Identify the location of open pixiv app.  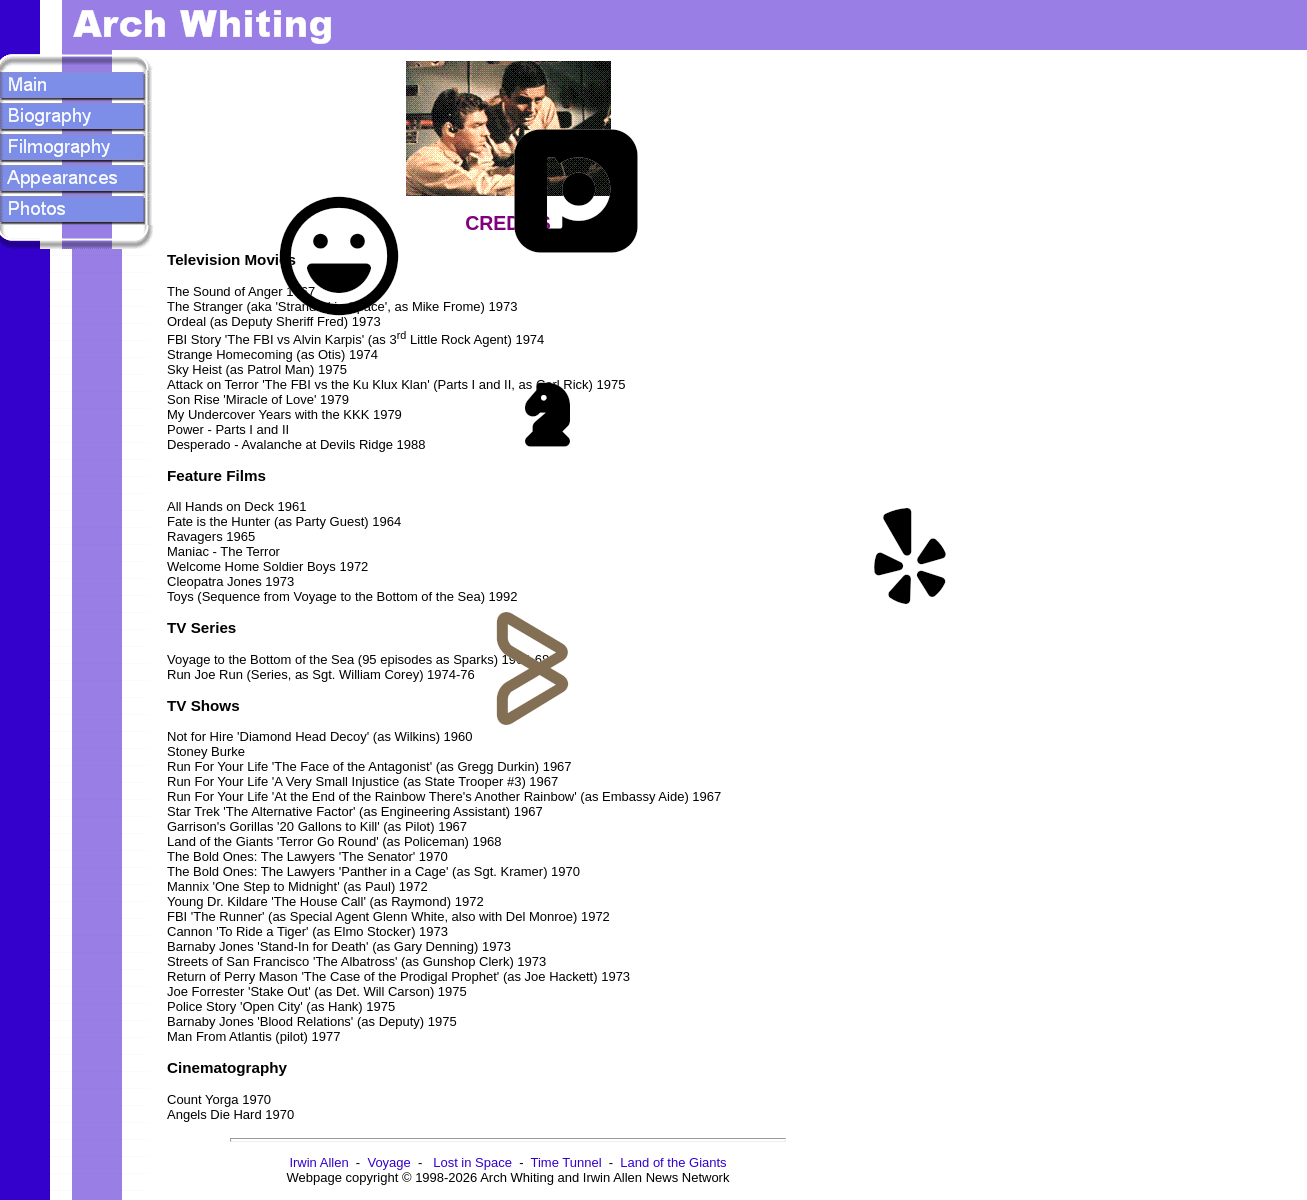
(576, 191).